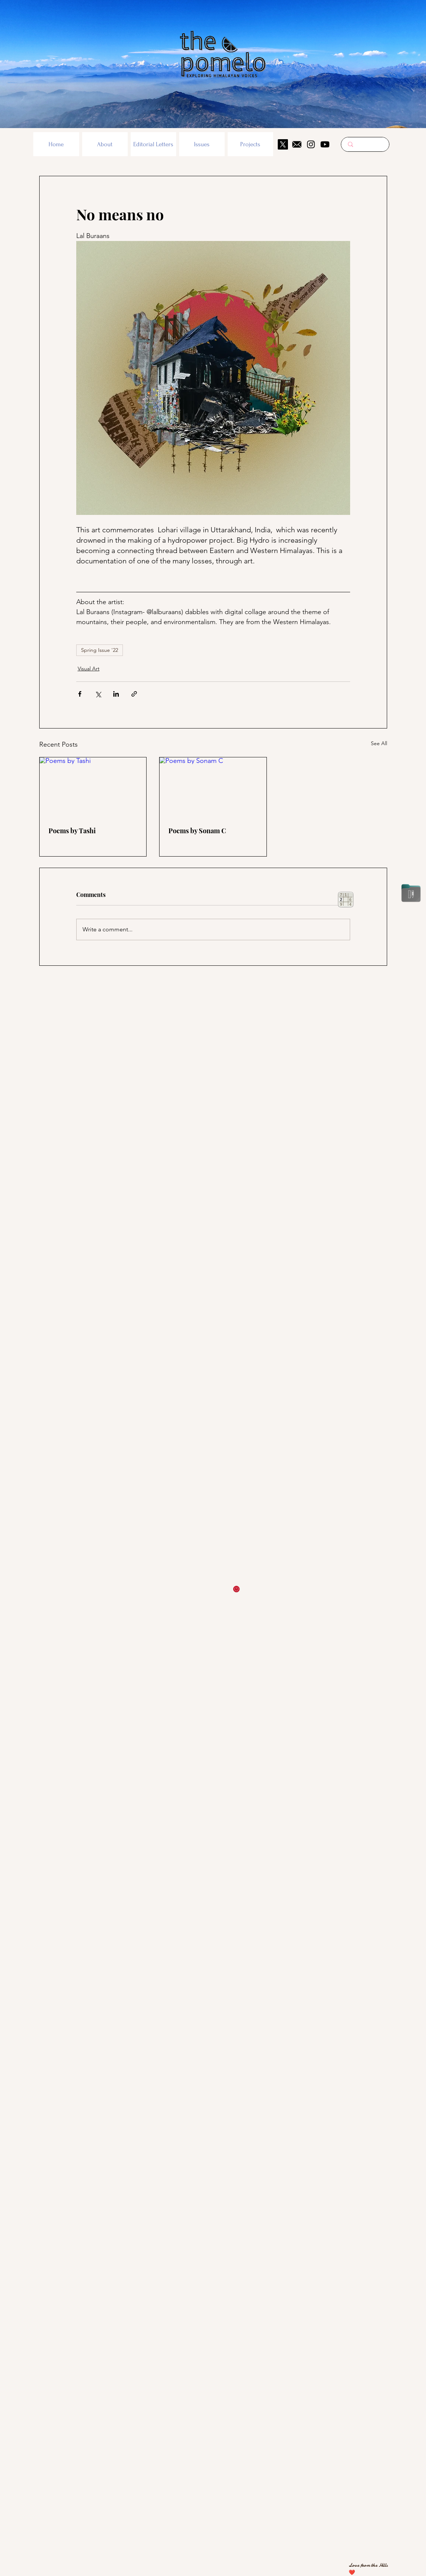  I want to click on shut down the system, so click(237, 1589).